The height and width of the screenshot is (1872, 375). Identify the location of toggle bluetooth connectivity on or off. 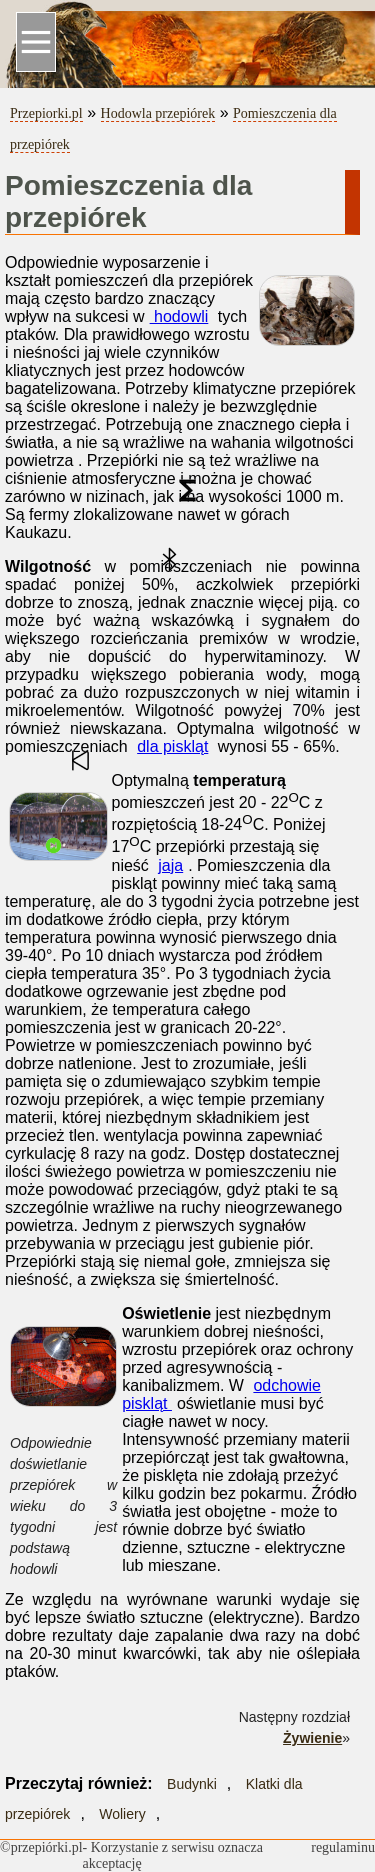
(169, 559).